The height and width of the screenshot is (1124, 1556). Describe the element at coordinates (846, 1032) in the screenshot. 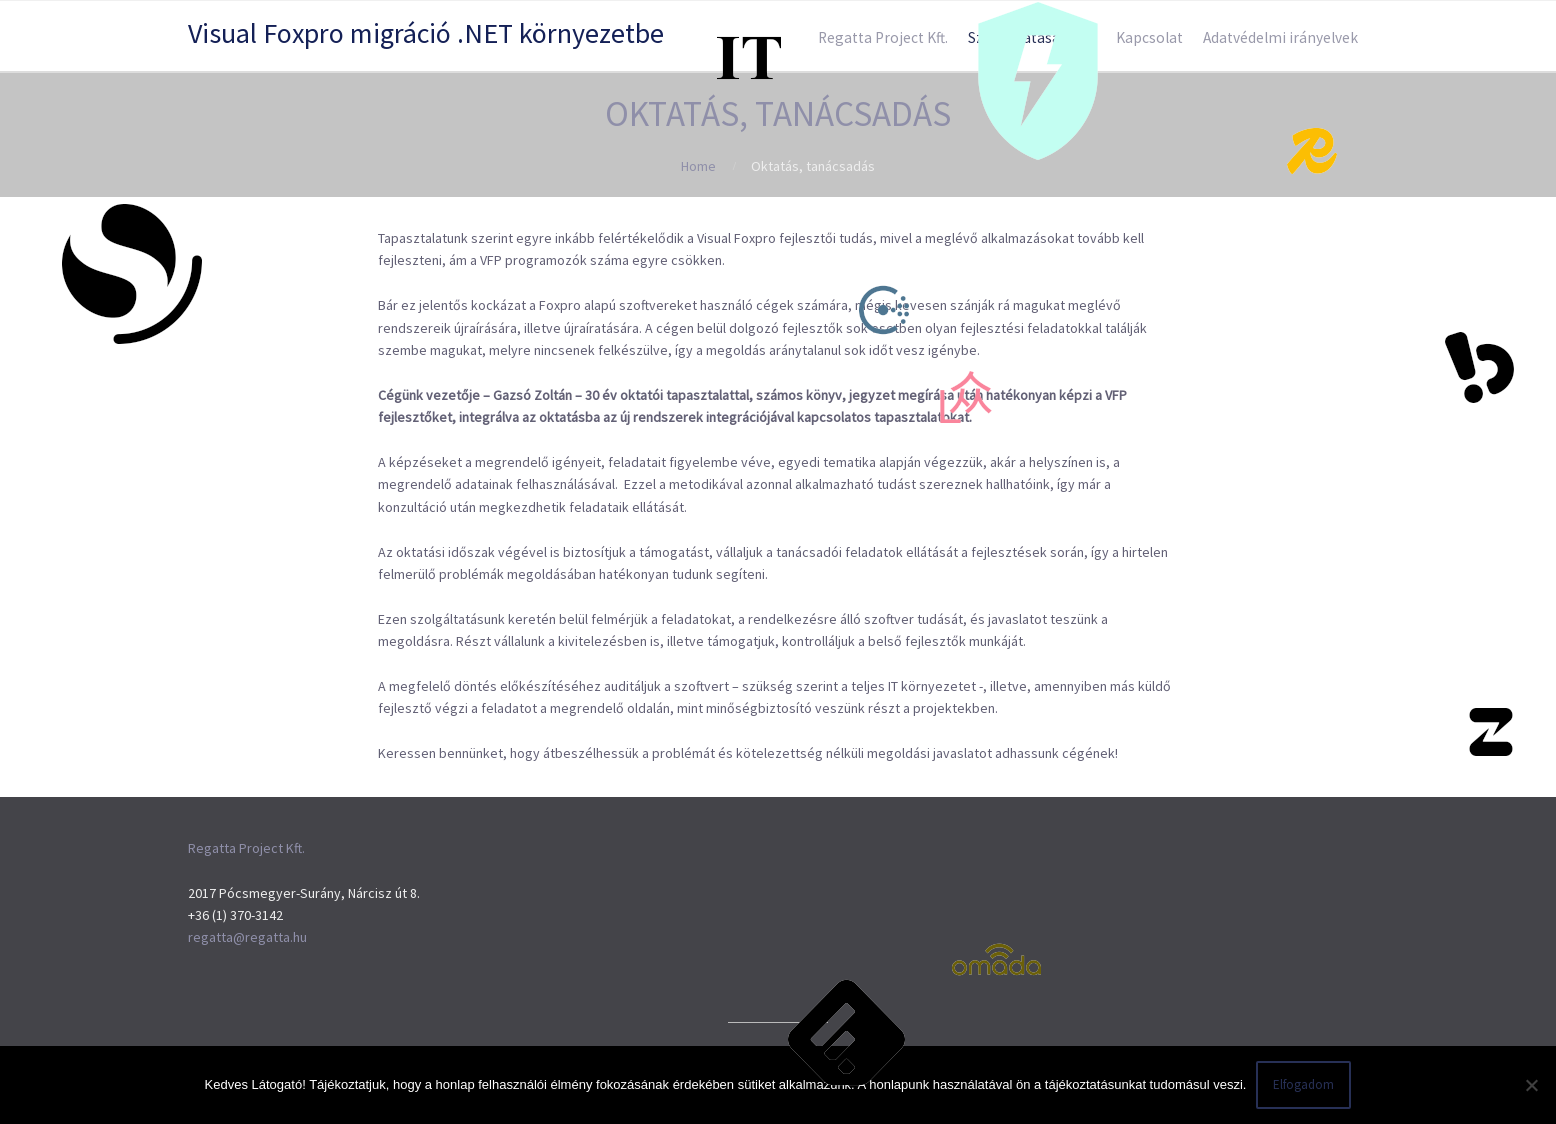

I see `open Feedly app` at that location.